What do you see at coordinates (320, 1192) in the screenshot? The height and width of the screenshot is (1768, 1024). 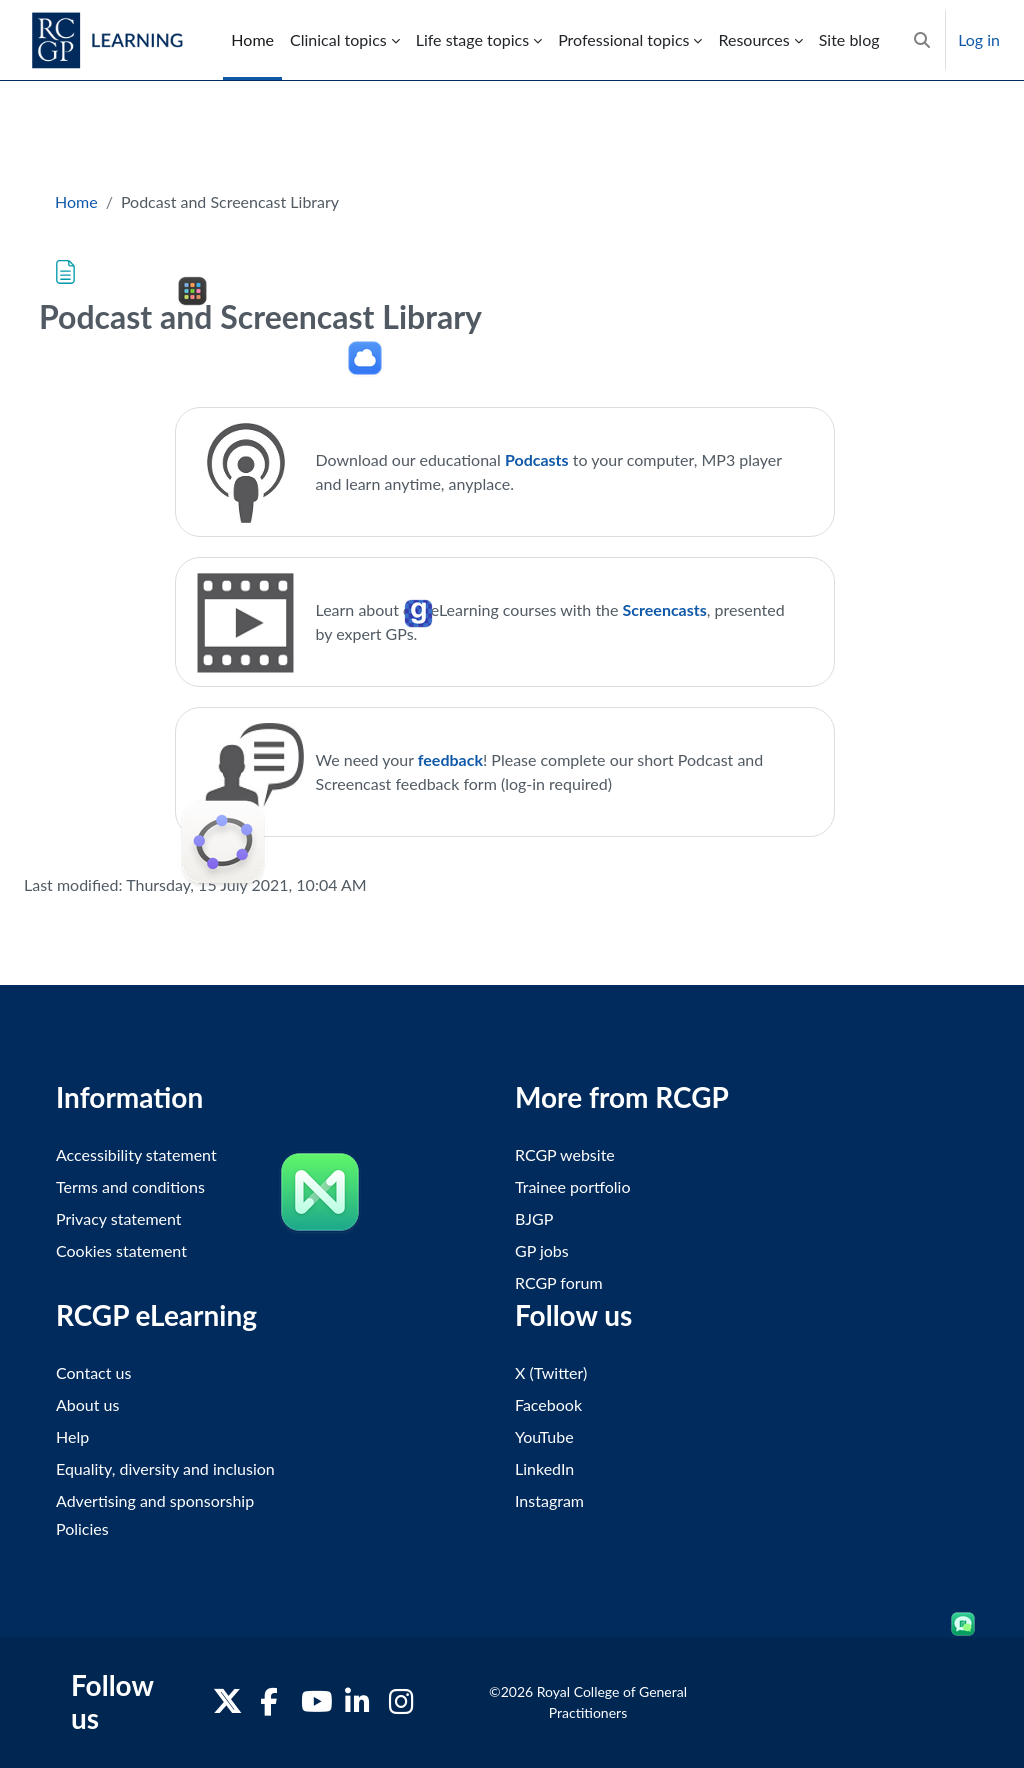 I see `open mindmaster mind mapping application` at bounding box center [320, 1192].